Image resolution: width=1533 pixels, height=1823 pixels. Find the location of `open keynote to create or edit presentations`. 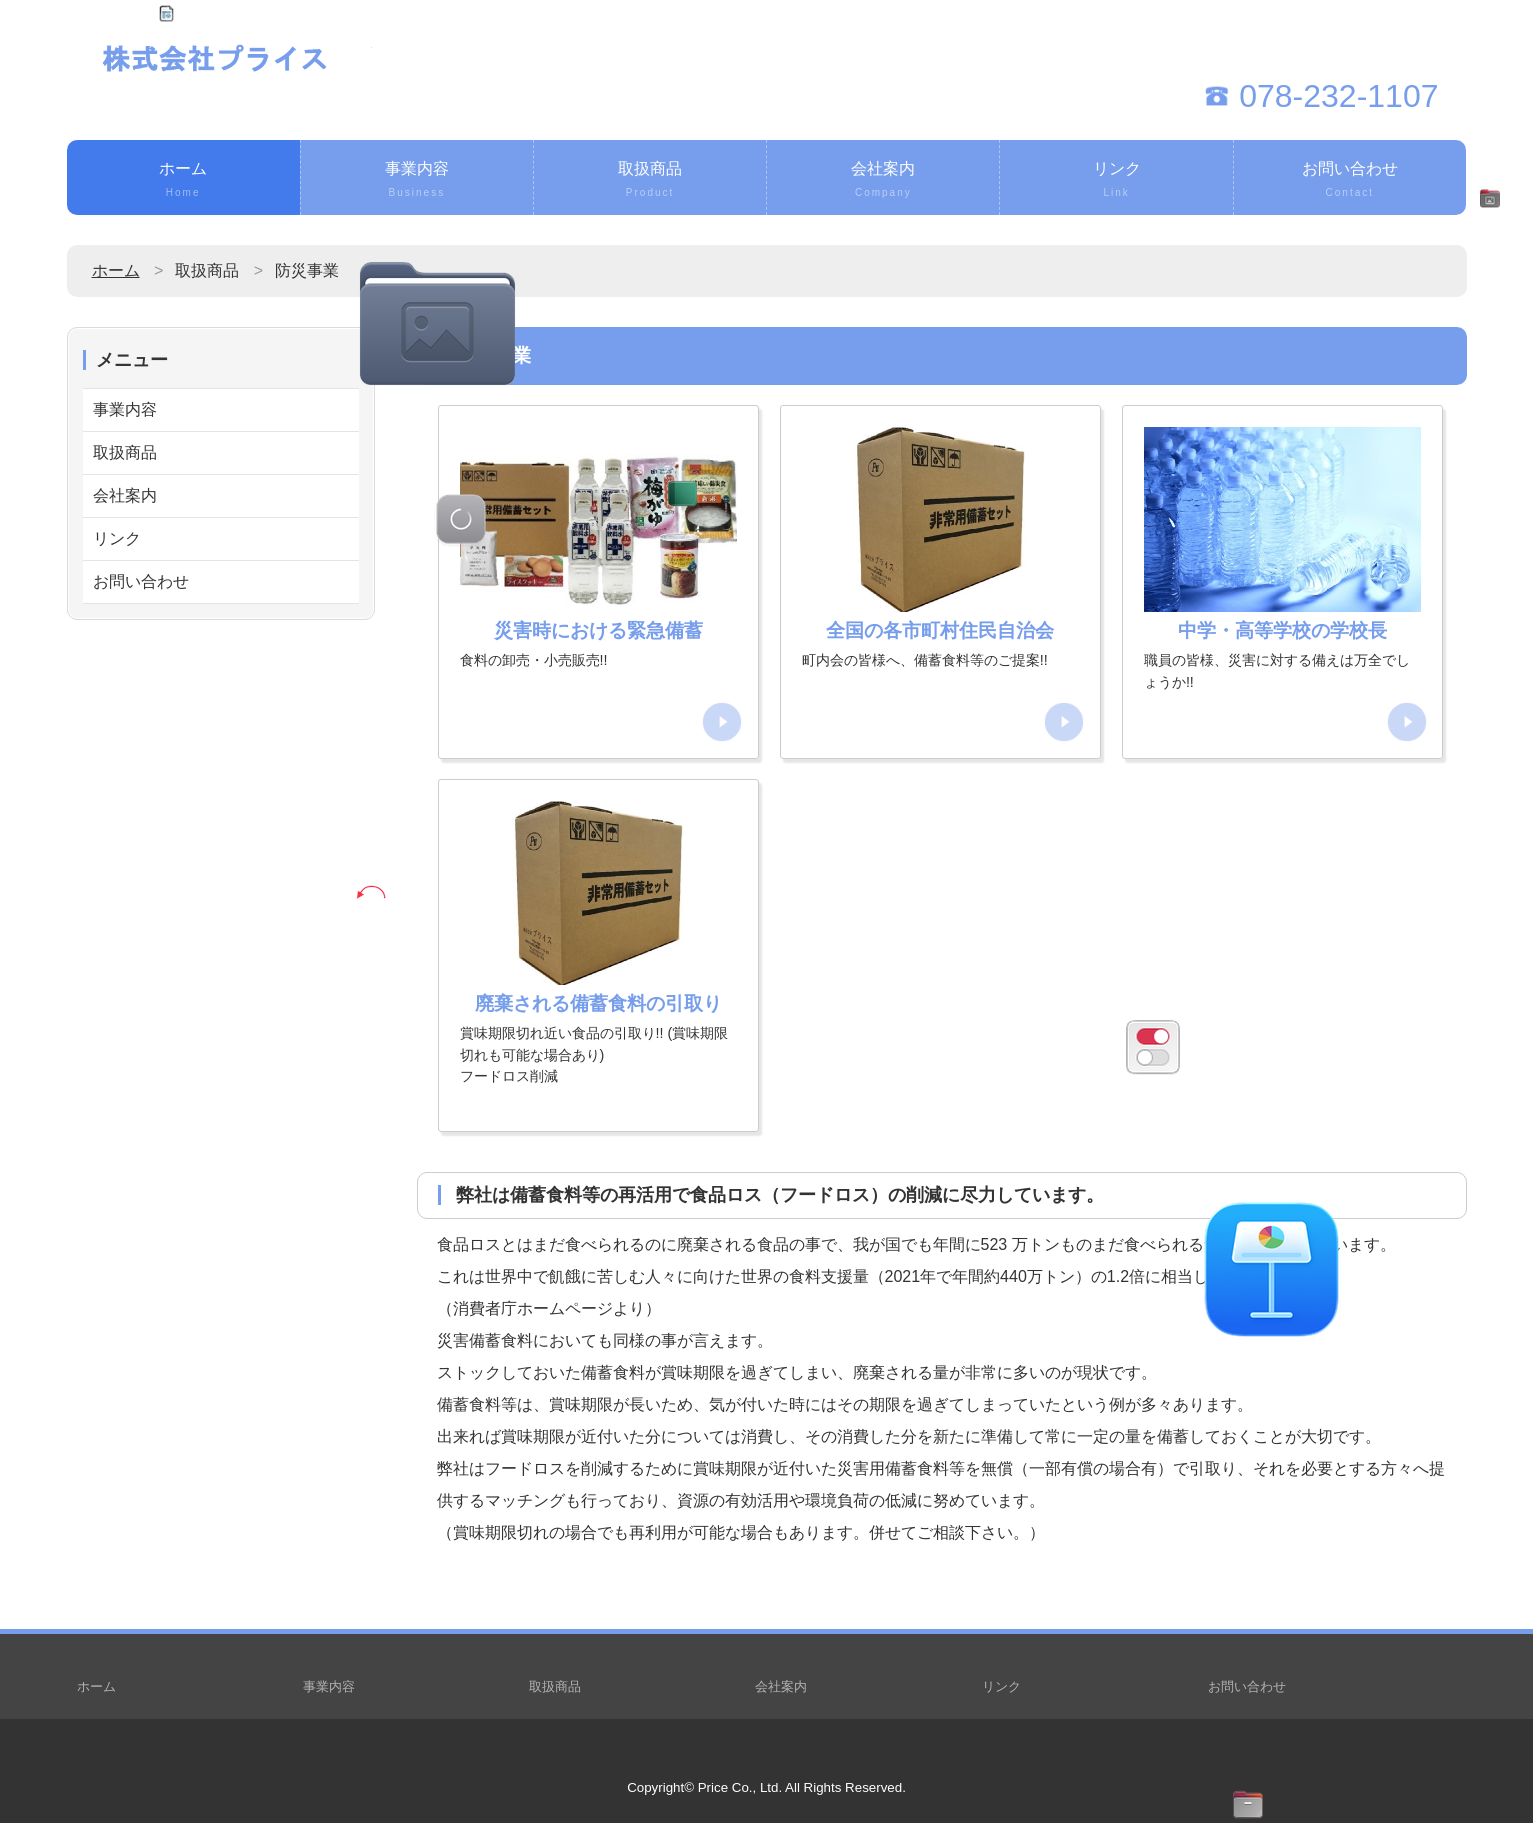

open keynote to create or edit presentations is located at coordinates (1271, 1269).